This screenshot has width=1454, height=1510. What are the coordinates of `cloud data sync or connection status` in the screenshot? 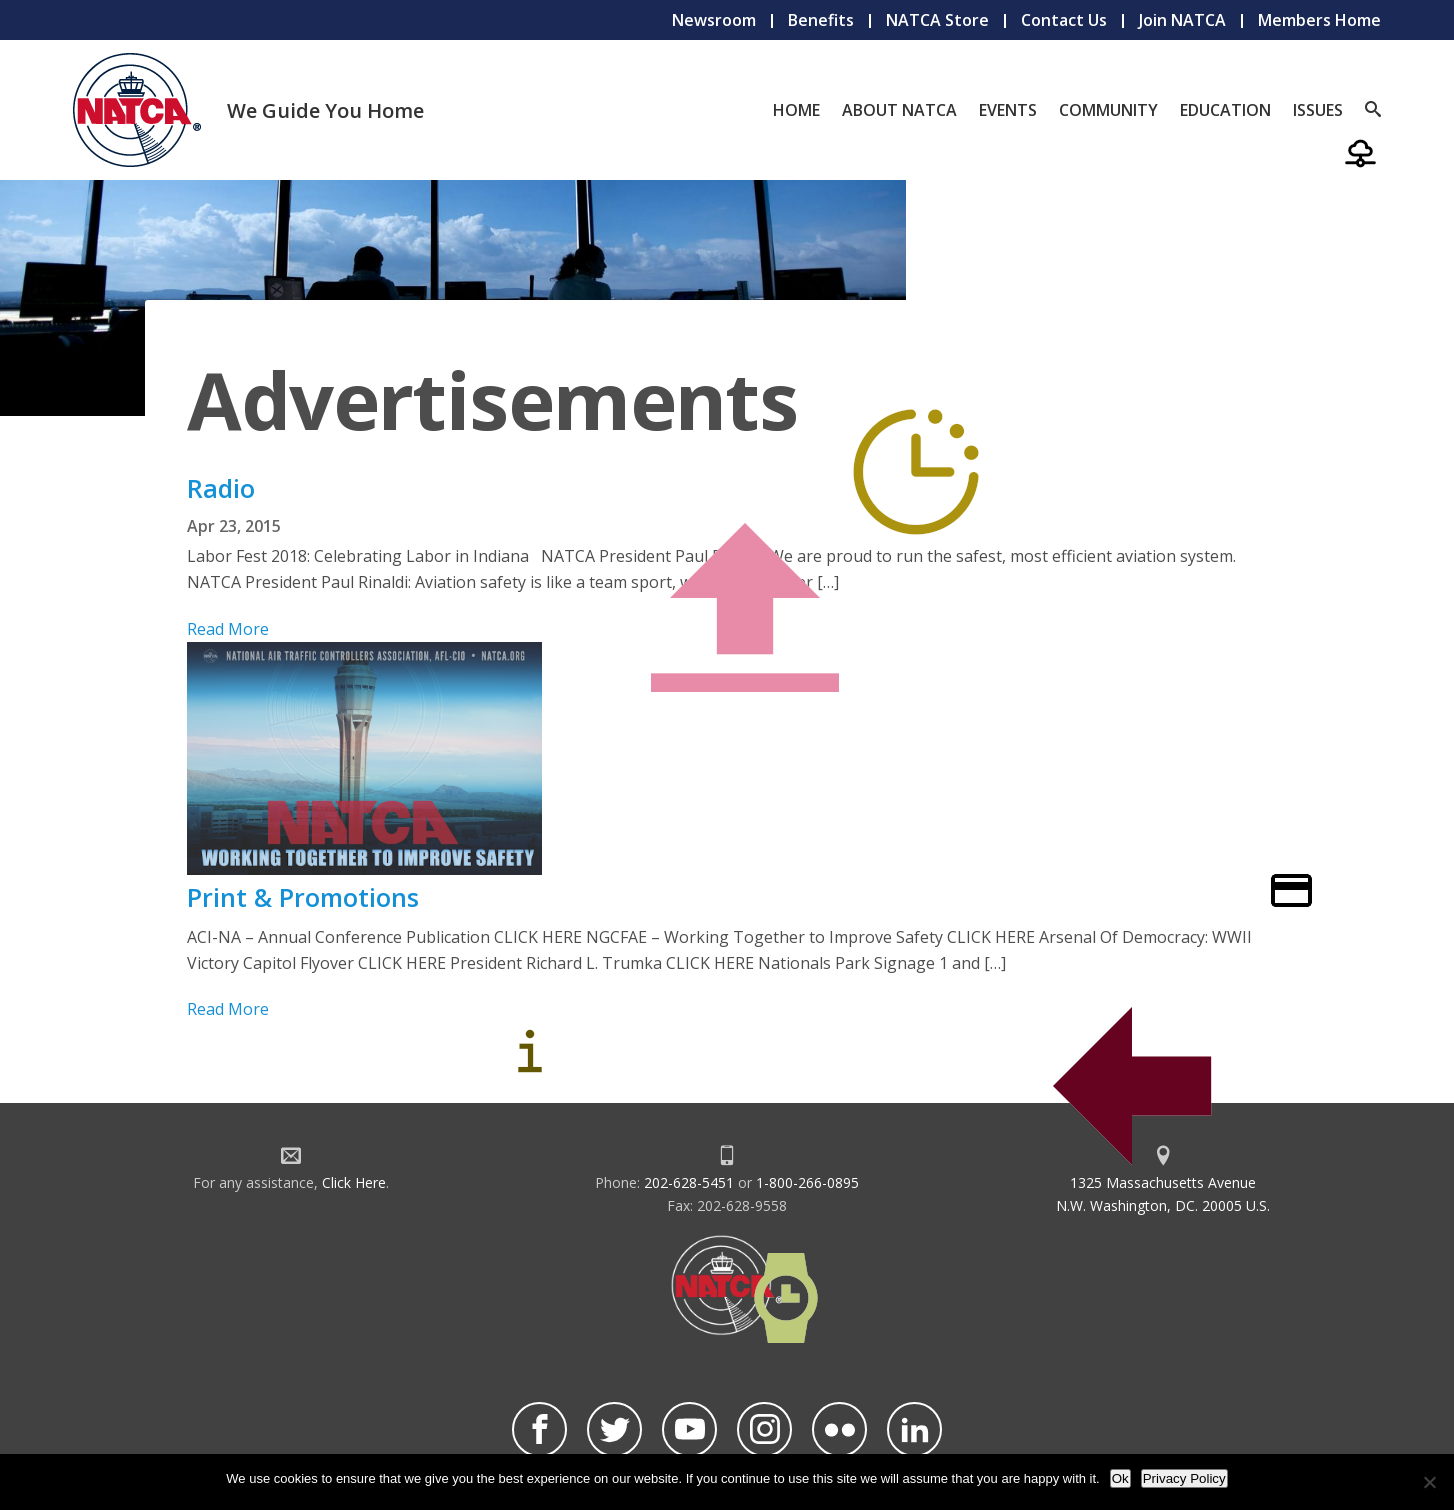 It's located at (1360, 153).